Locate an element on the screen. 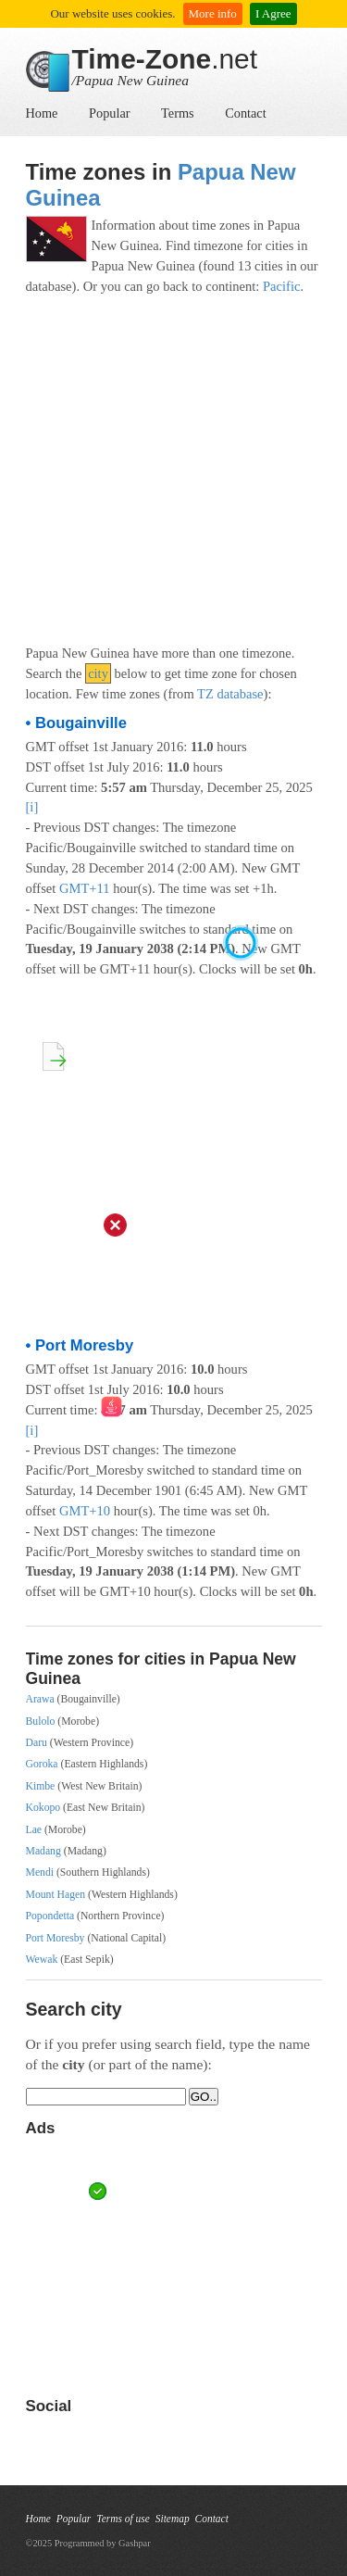 The width and height of the screenshot is (347, 2576). file successfully synced to OneDrive is located at coordinates (97, 2191).